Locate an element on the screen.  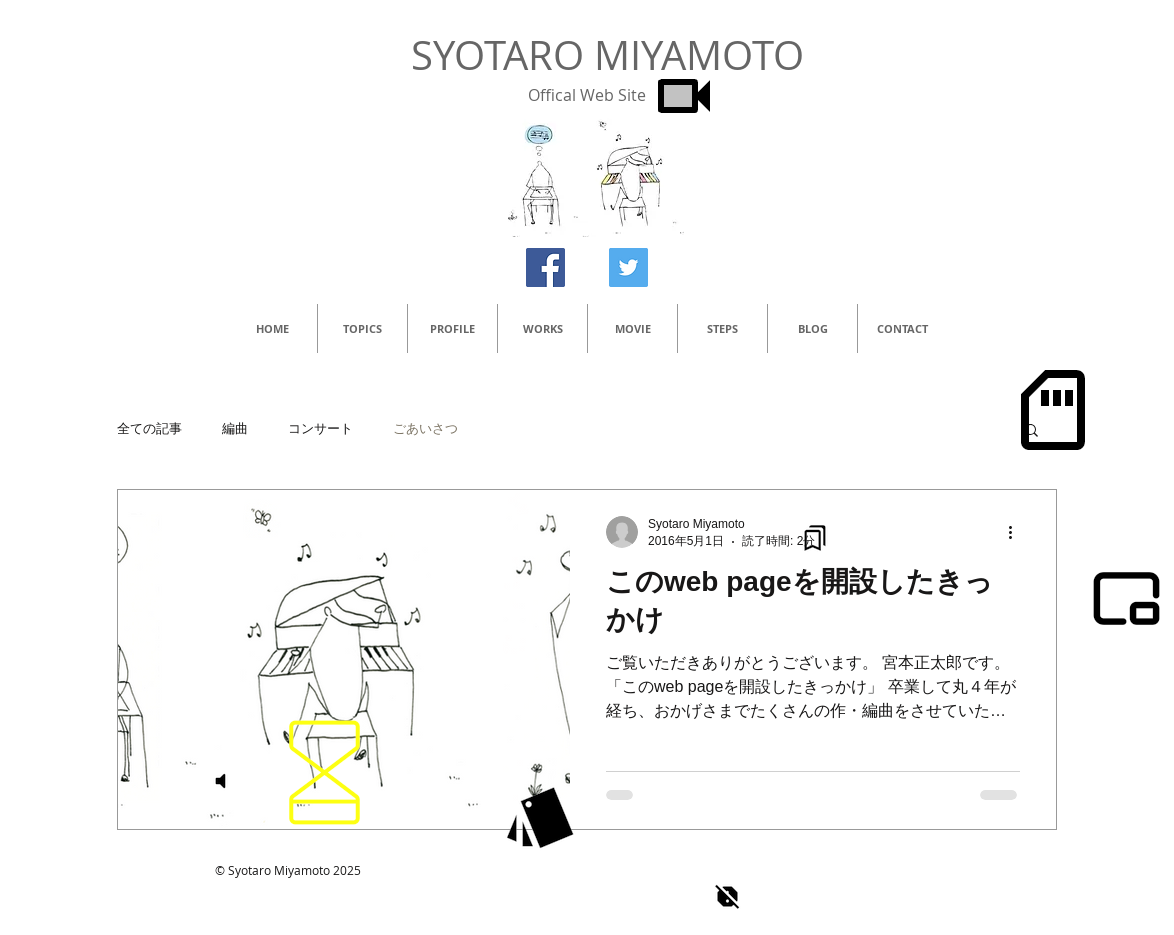
indicates time is running low is located at coordinates (324, 772).